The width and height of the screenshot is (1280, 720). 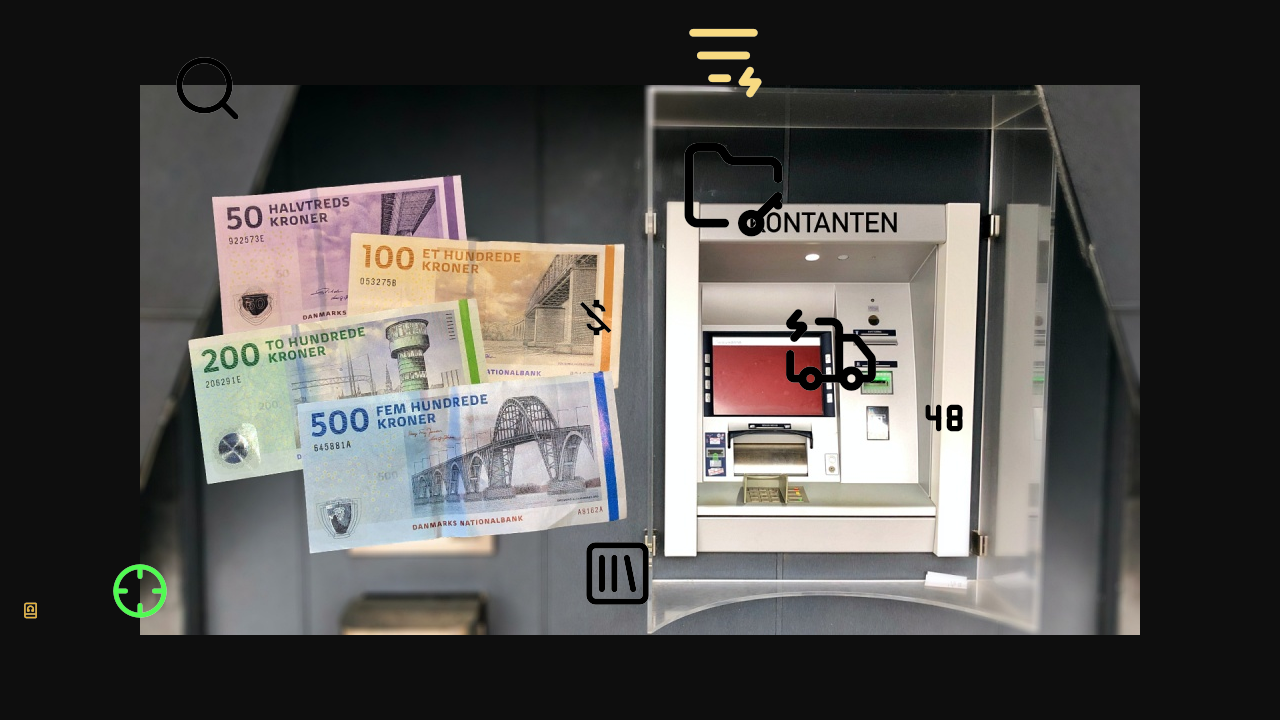 What do you see at coordinates (723, 55) in the screenshot?
I see `apply quick filter settings` at bounding box center [723, 55].